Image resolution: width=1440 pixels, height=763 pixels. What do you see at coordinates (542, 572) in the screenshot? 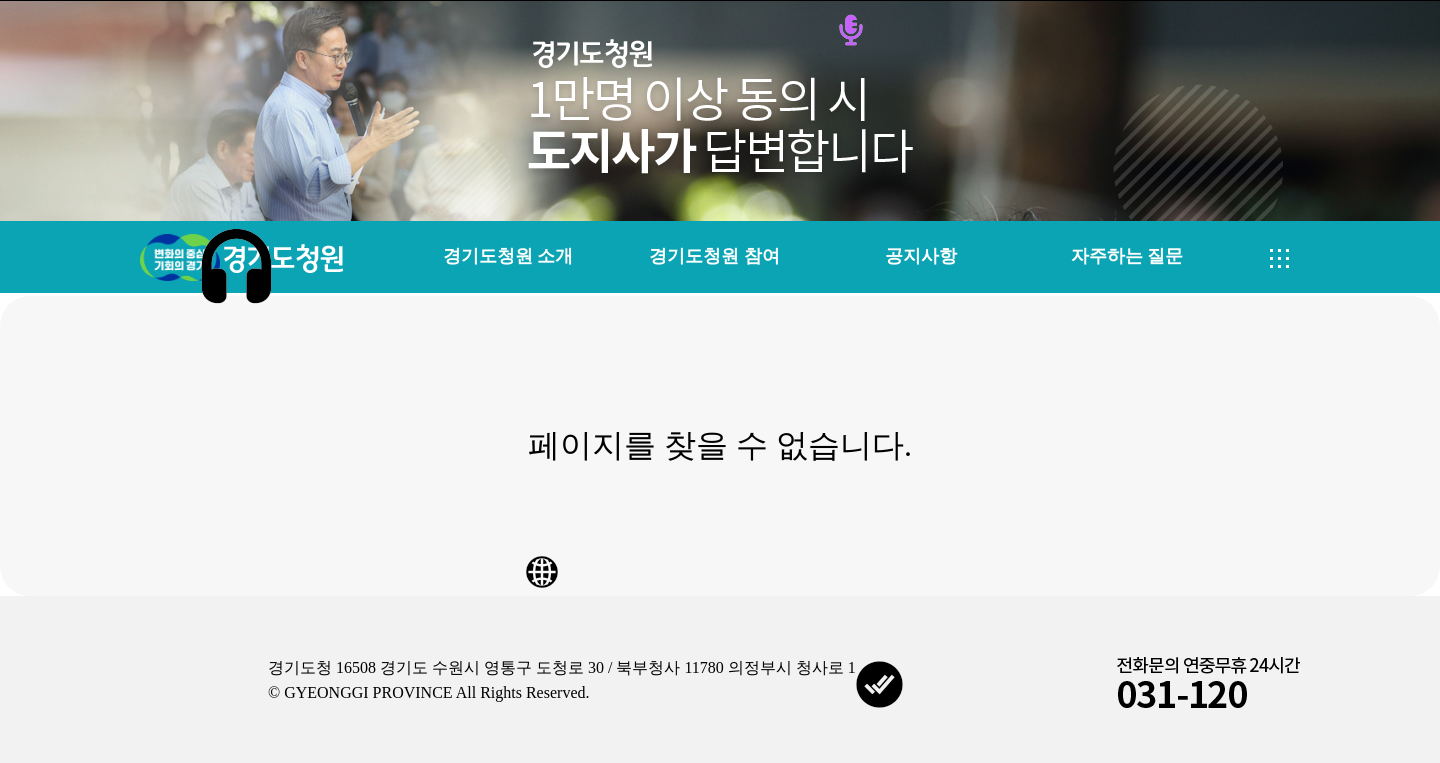
I see `access website or browse the web` at bounding box center [542, 572].